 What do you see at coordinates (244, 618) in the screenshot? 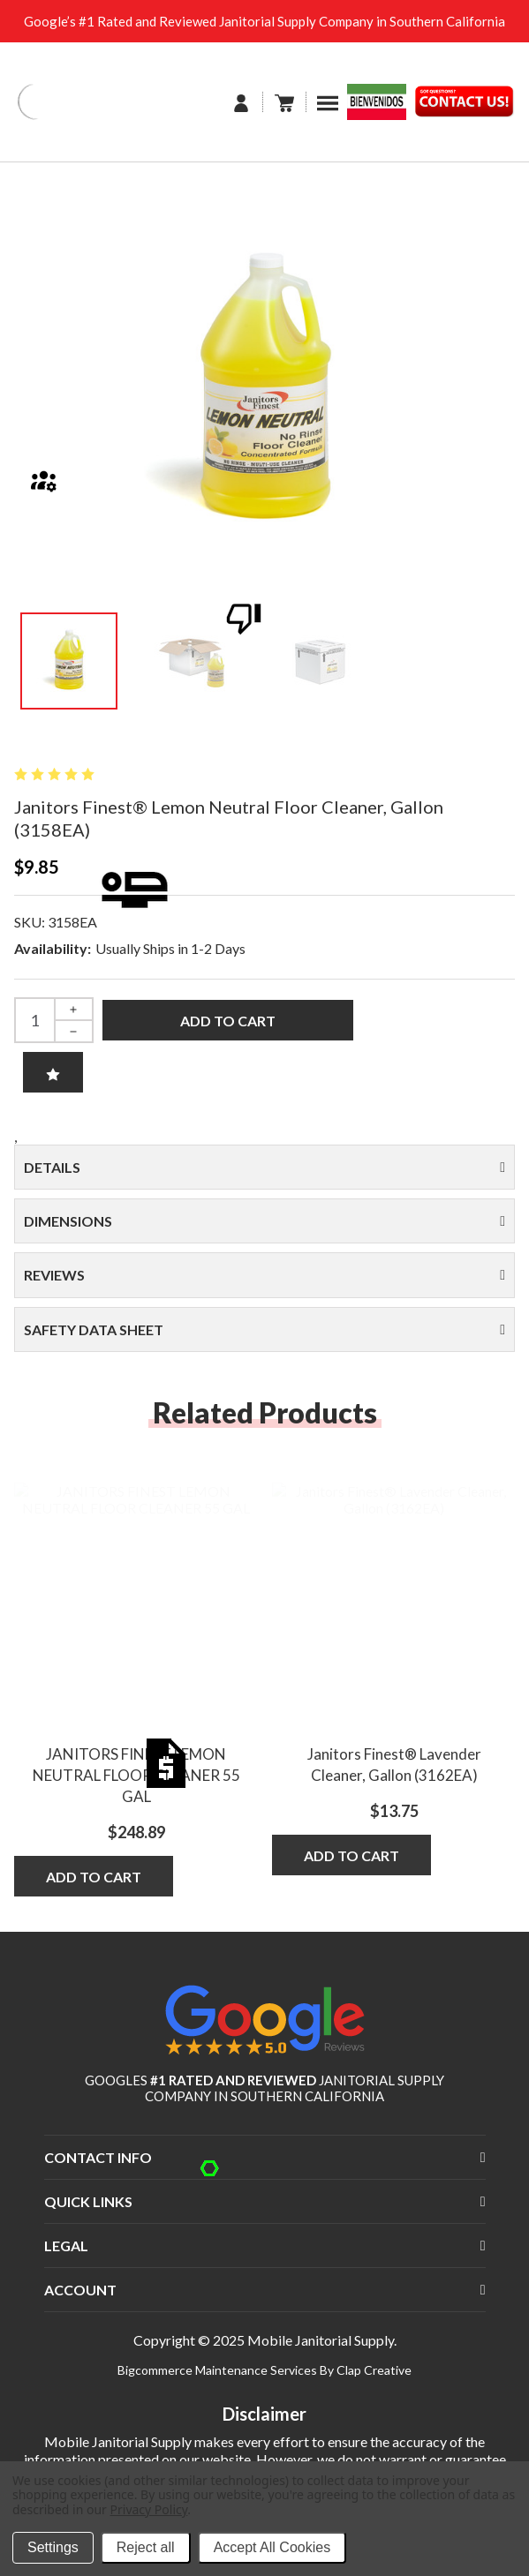
I see `dislike or downvote content` at bounding box center [244, 618].